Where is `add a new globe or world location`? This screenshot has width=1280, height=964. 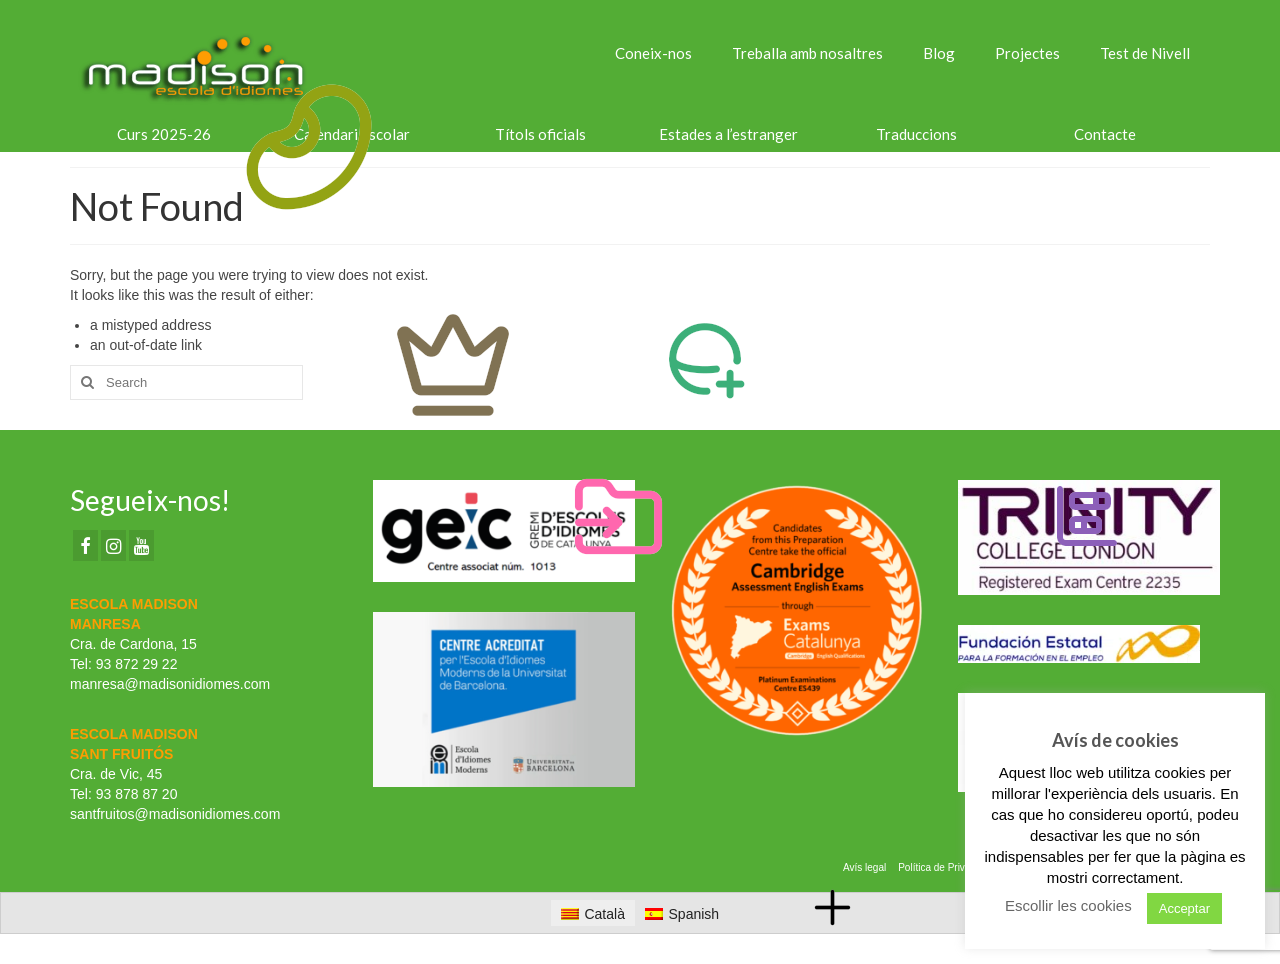 add a new globe or world location is located at coordinates (705, 359).